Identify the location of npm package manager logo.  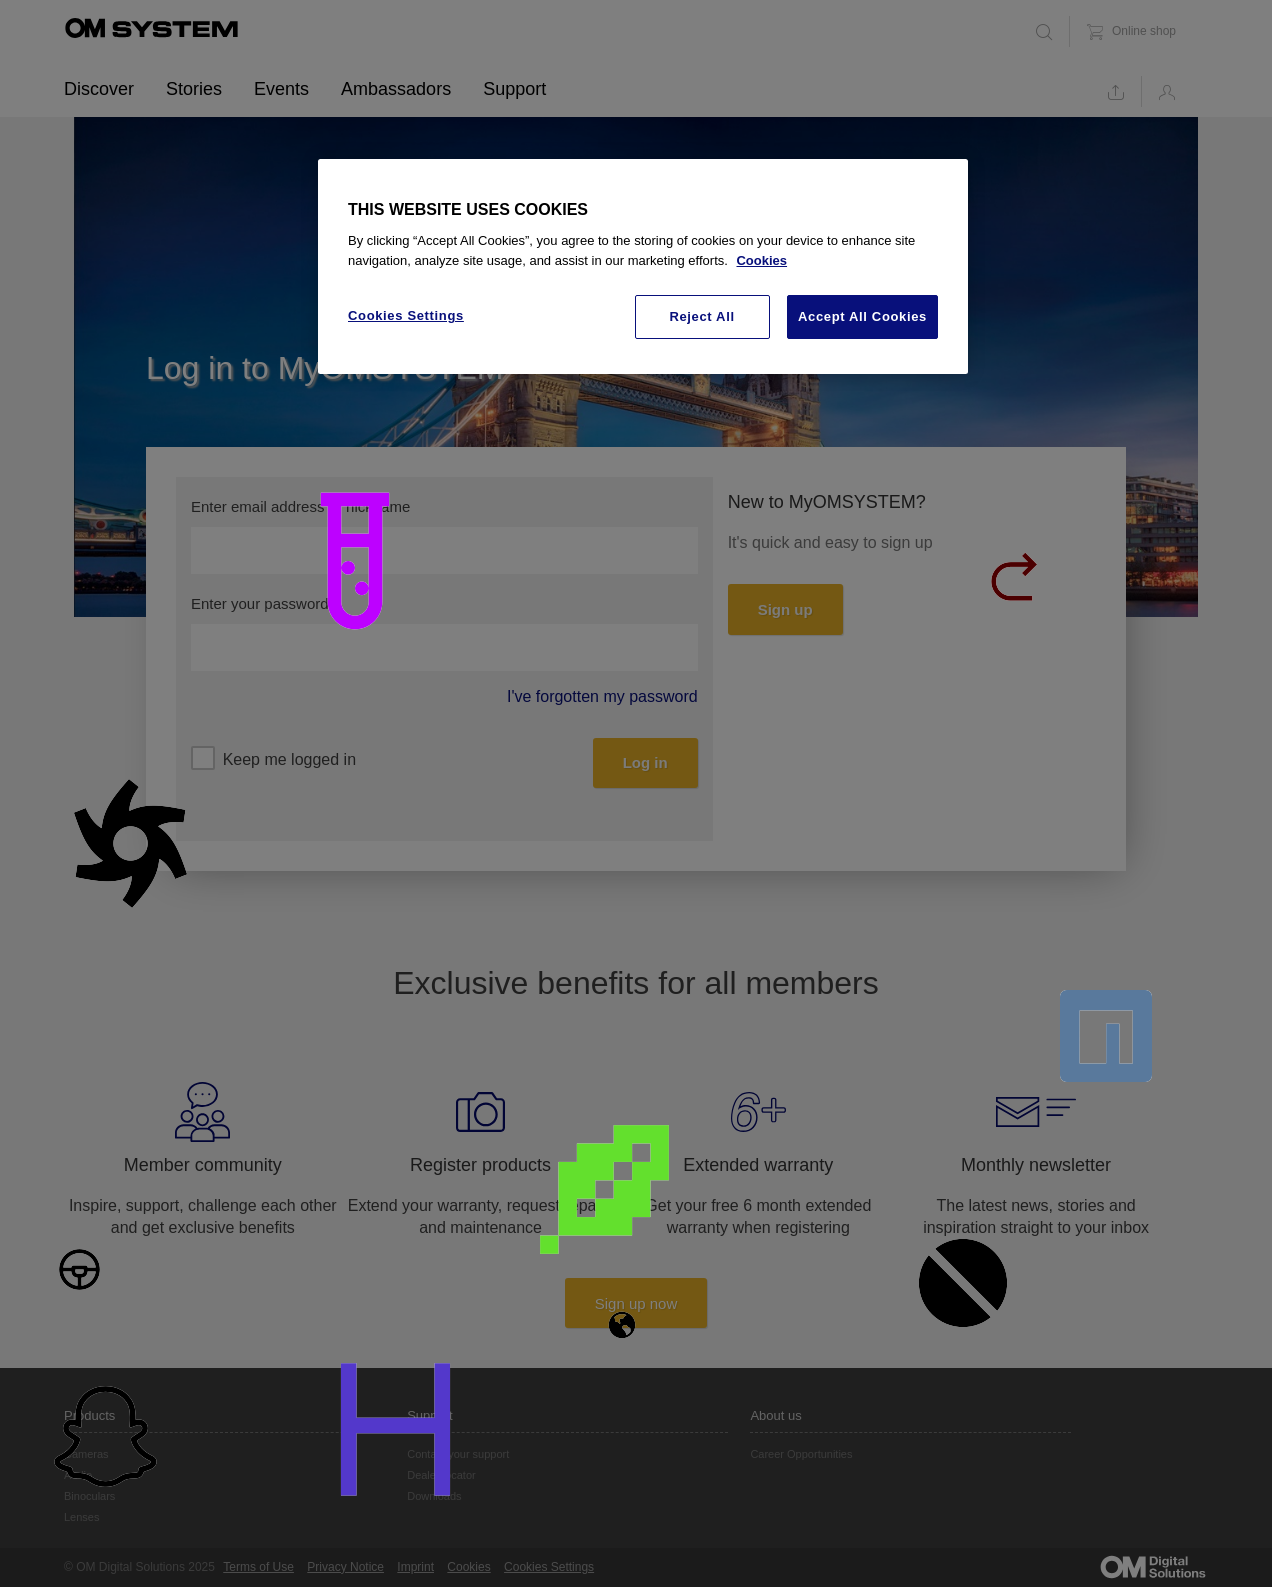
(1106, 1036).